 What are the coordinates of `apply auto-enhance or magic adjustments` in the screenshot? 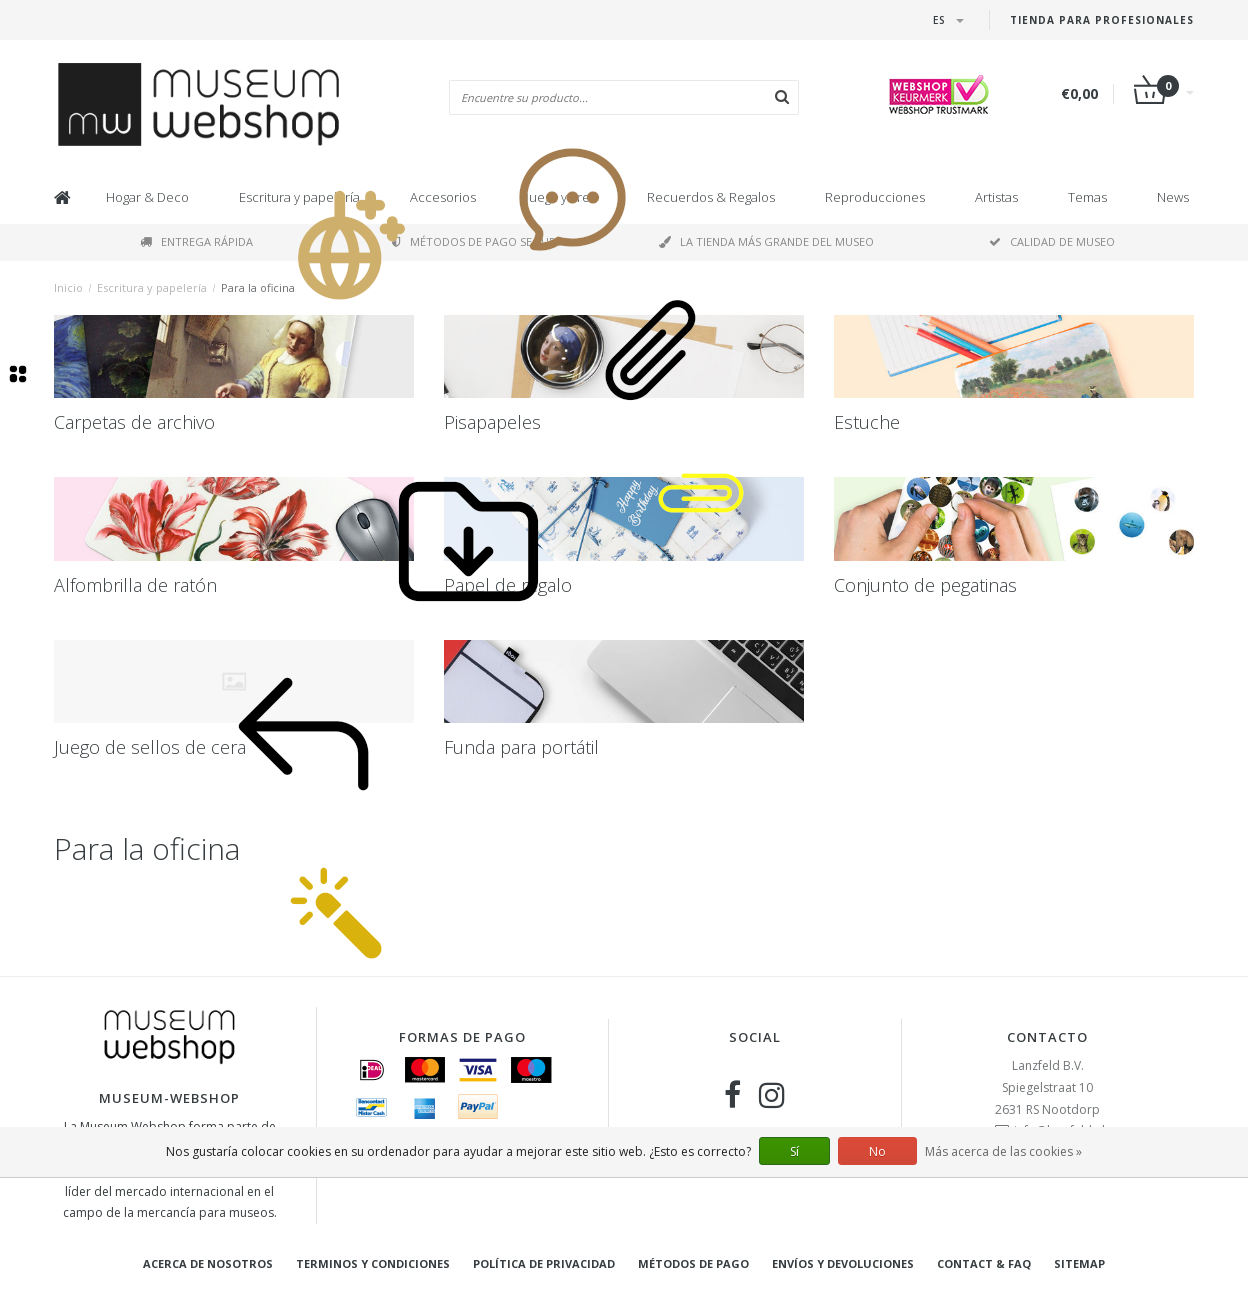 It's located at (337, 914).